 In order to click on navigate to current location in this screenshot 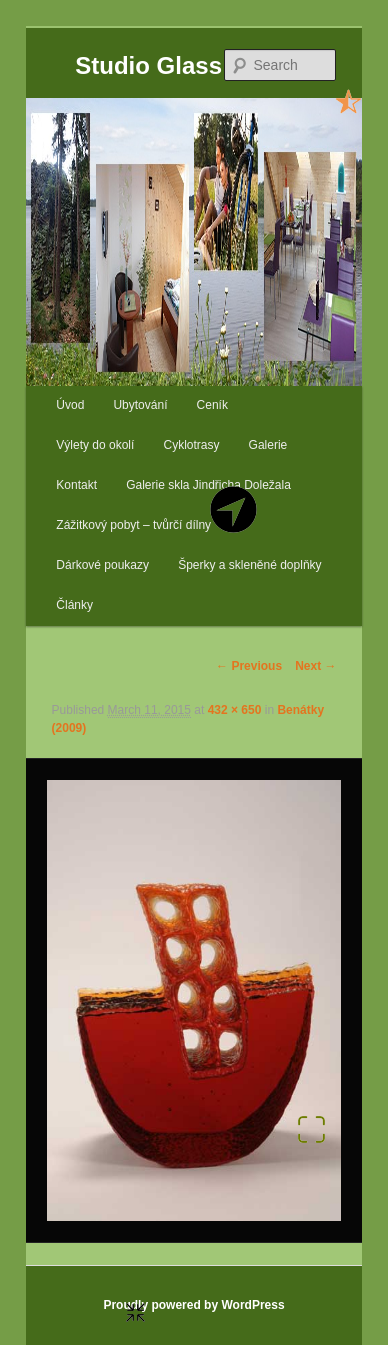, I will do `click(233, 509)`.